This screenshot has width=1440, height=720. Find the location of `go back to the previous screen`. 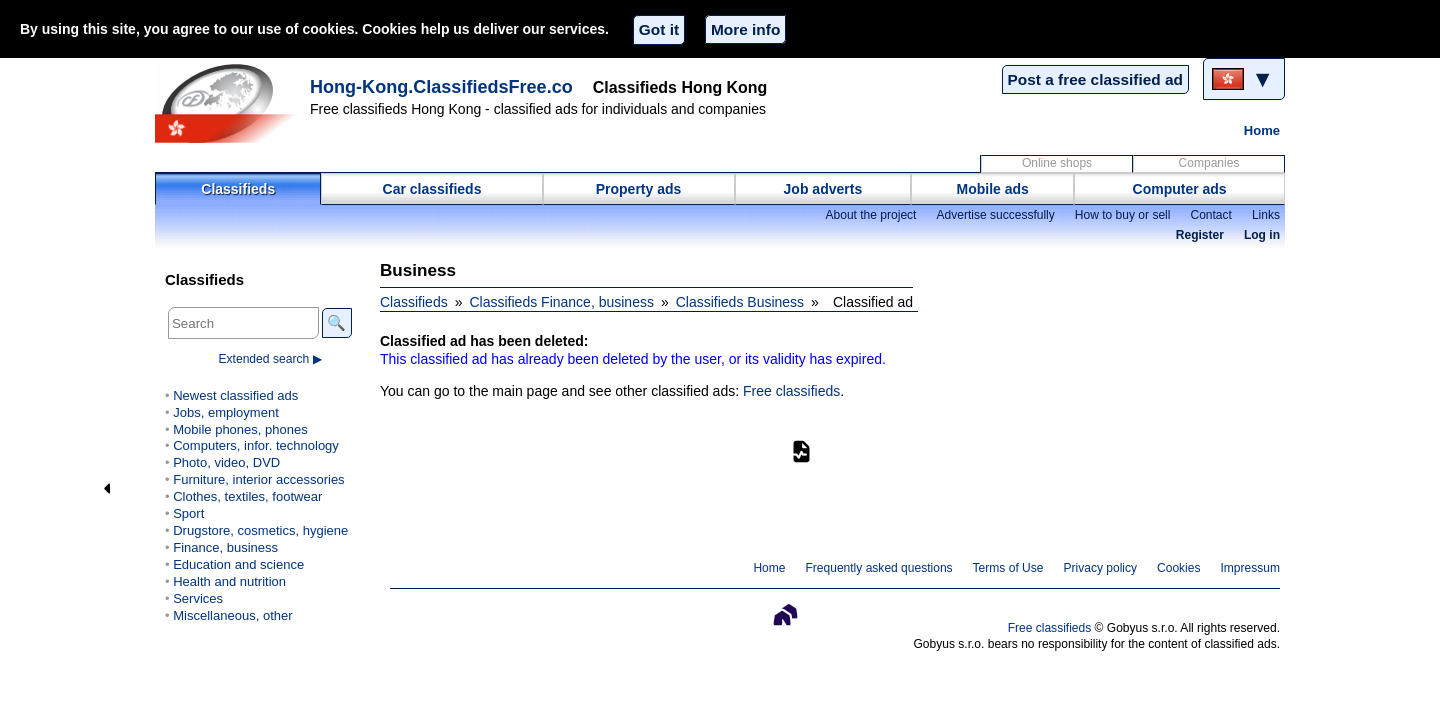

go back to the previous screen is located at coordinates (107, 488).